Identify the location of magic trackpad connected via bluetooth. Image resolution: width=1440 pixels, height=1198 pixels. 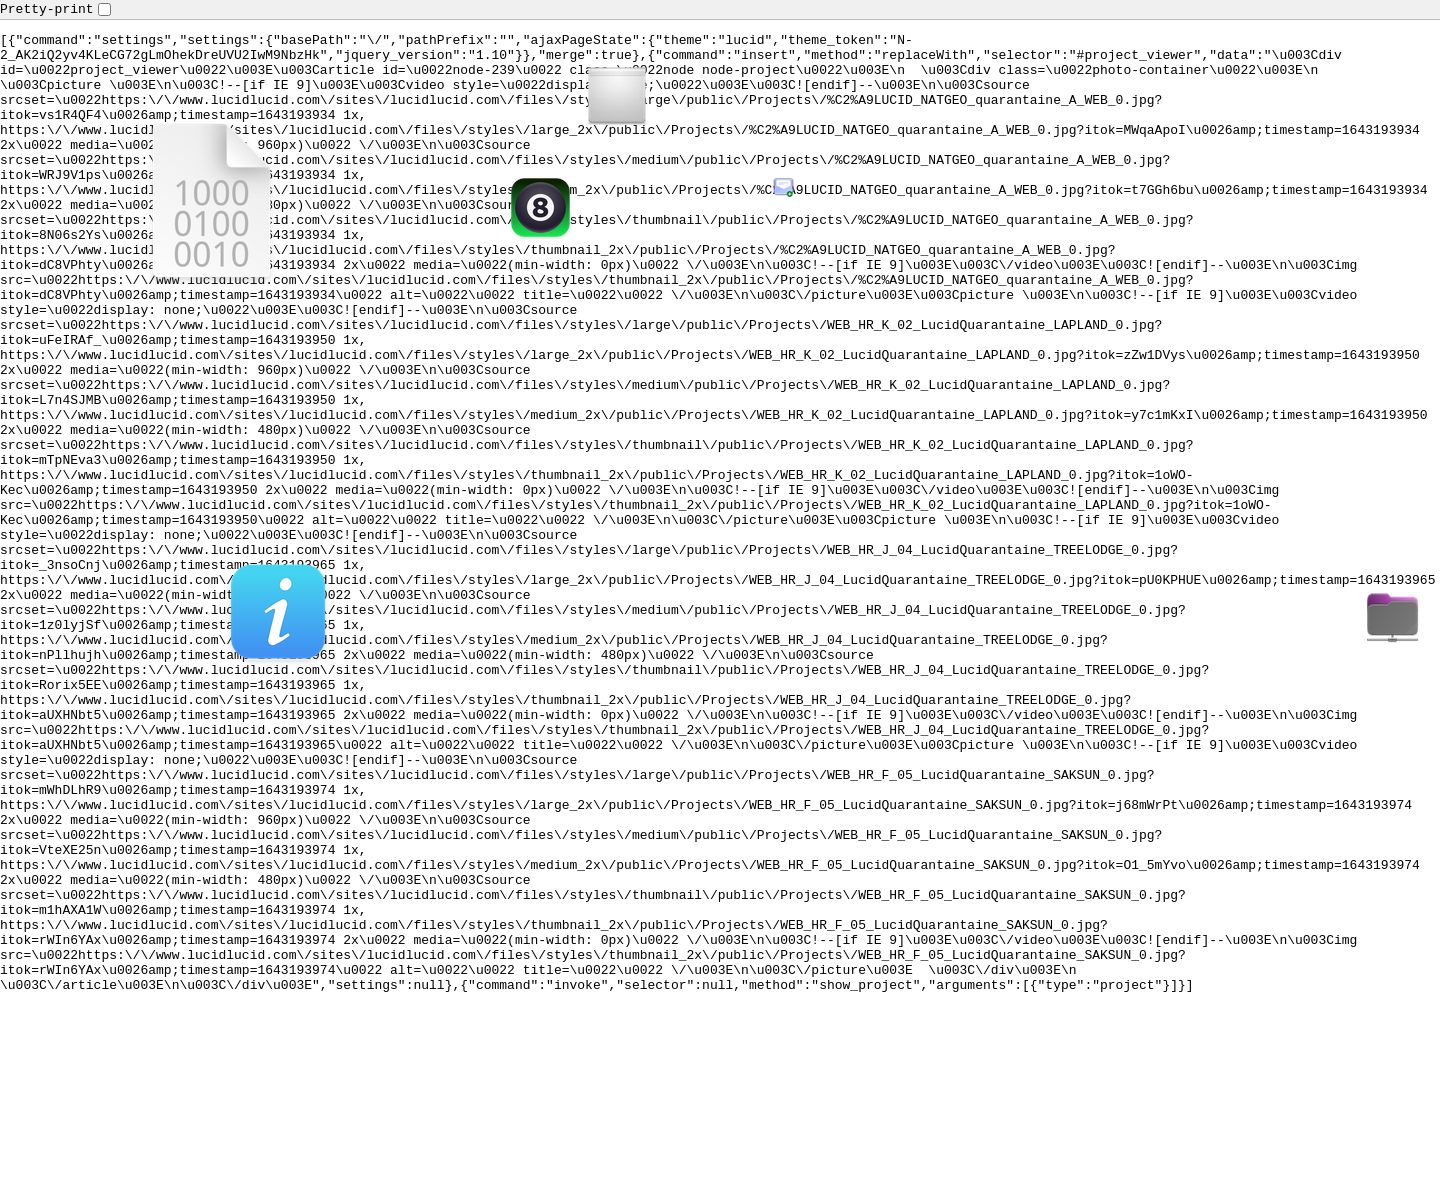
(617, 97).